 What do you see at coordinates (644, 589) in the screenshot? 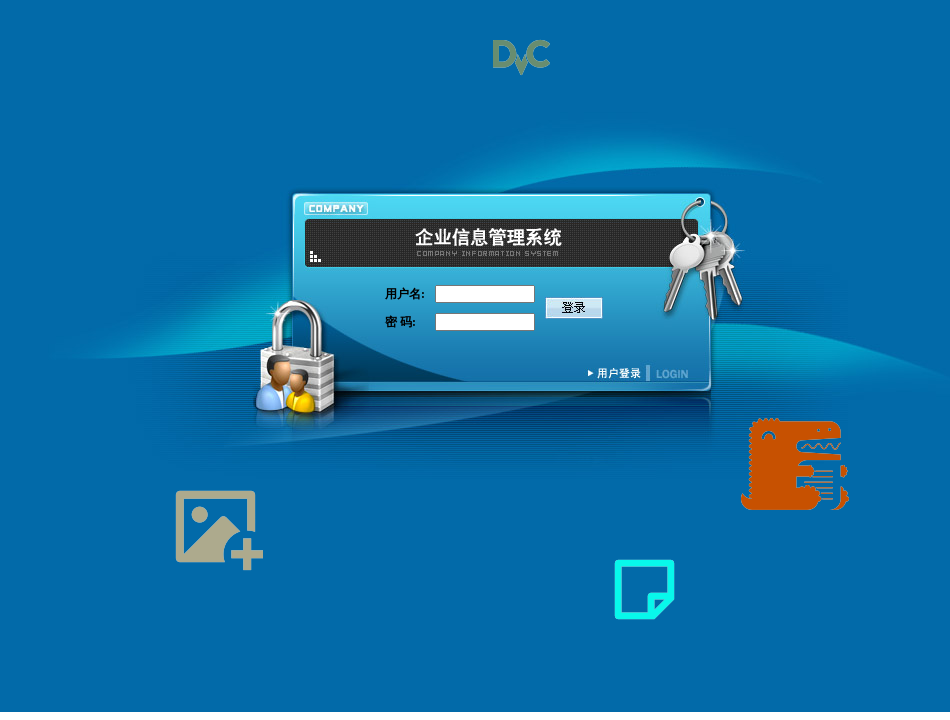
I see `create a new sticky note` at bounding box center [644, 589].